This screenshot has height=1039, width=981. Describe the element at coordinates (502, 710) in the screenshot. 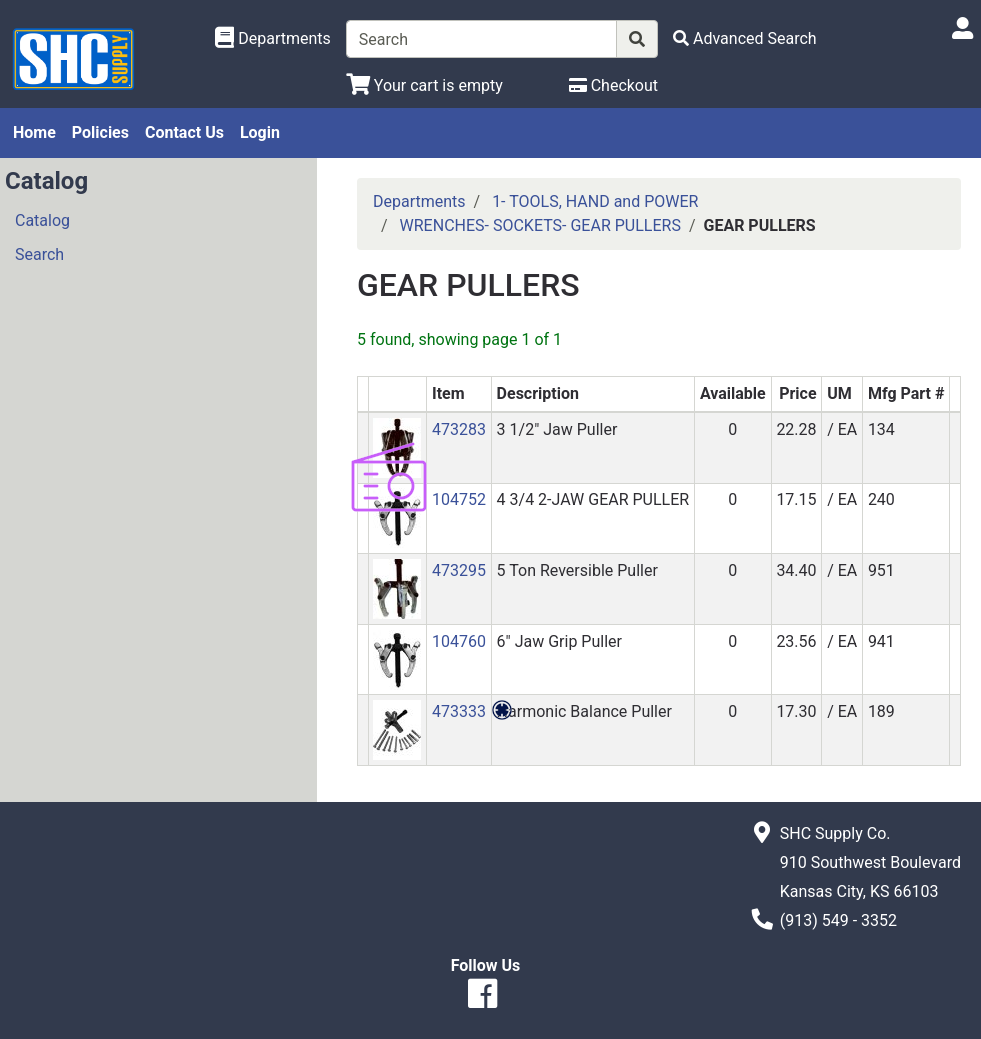

I see `center map on current location` at that location.